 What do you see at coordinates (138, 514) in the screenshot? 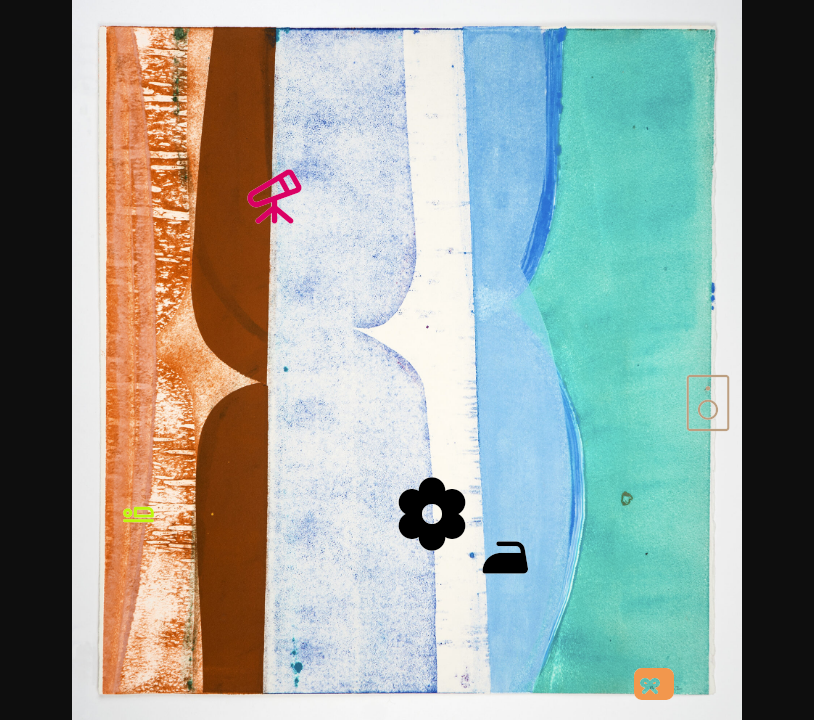
I see `view hotel or accommodation options` at bounding box center [138, 514].